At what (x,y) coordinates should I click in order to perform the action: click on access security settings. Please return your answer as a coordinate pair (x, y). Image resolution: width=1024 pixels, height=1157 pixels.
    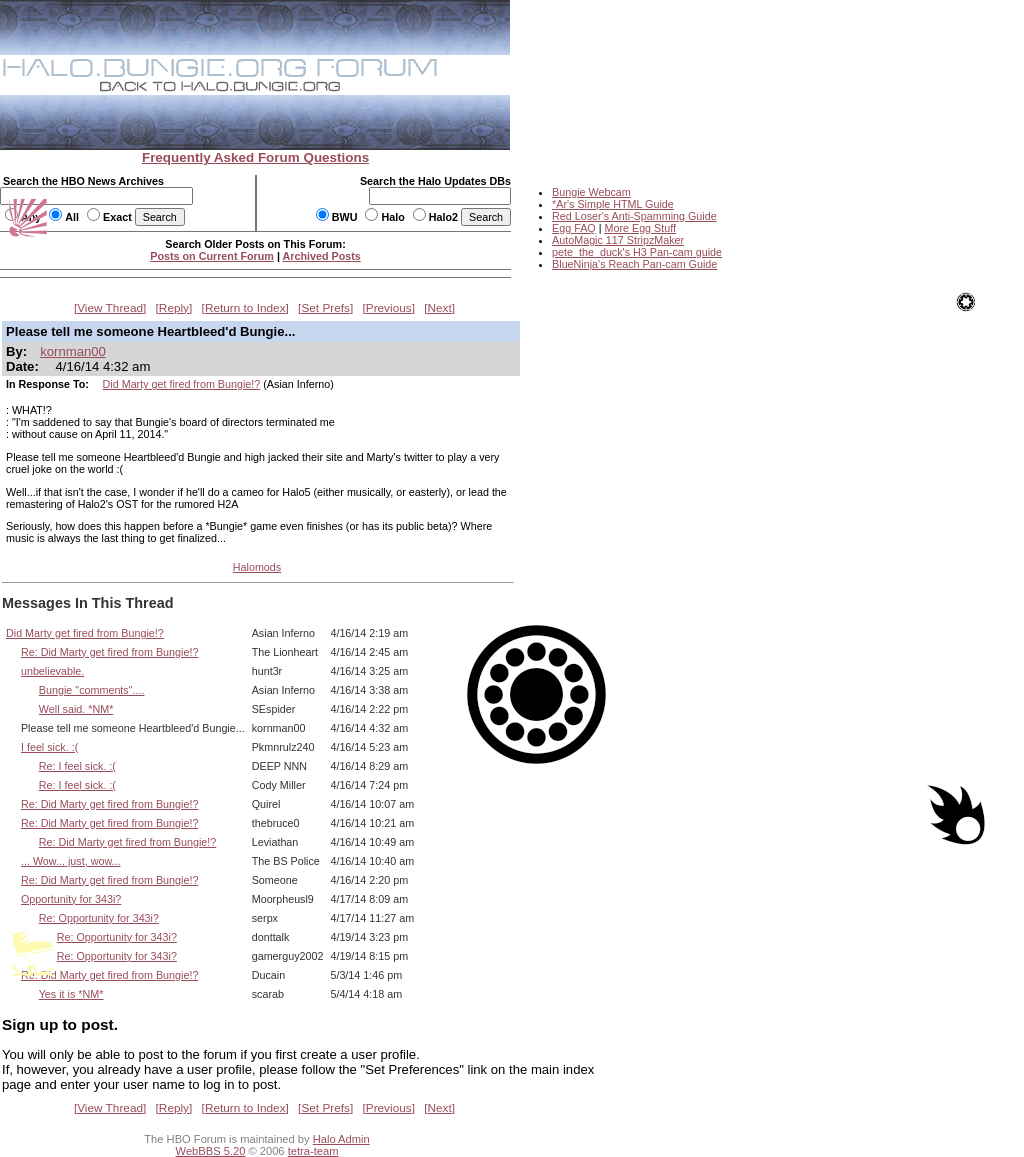
    Looking at the image, I should click on (966, 302).